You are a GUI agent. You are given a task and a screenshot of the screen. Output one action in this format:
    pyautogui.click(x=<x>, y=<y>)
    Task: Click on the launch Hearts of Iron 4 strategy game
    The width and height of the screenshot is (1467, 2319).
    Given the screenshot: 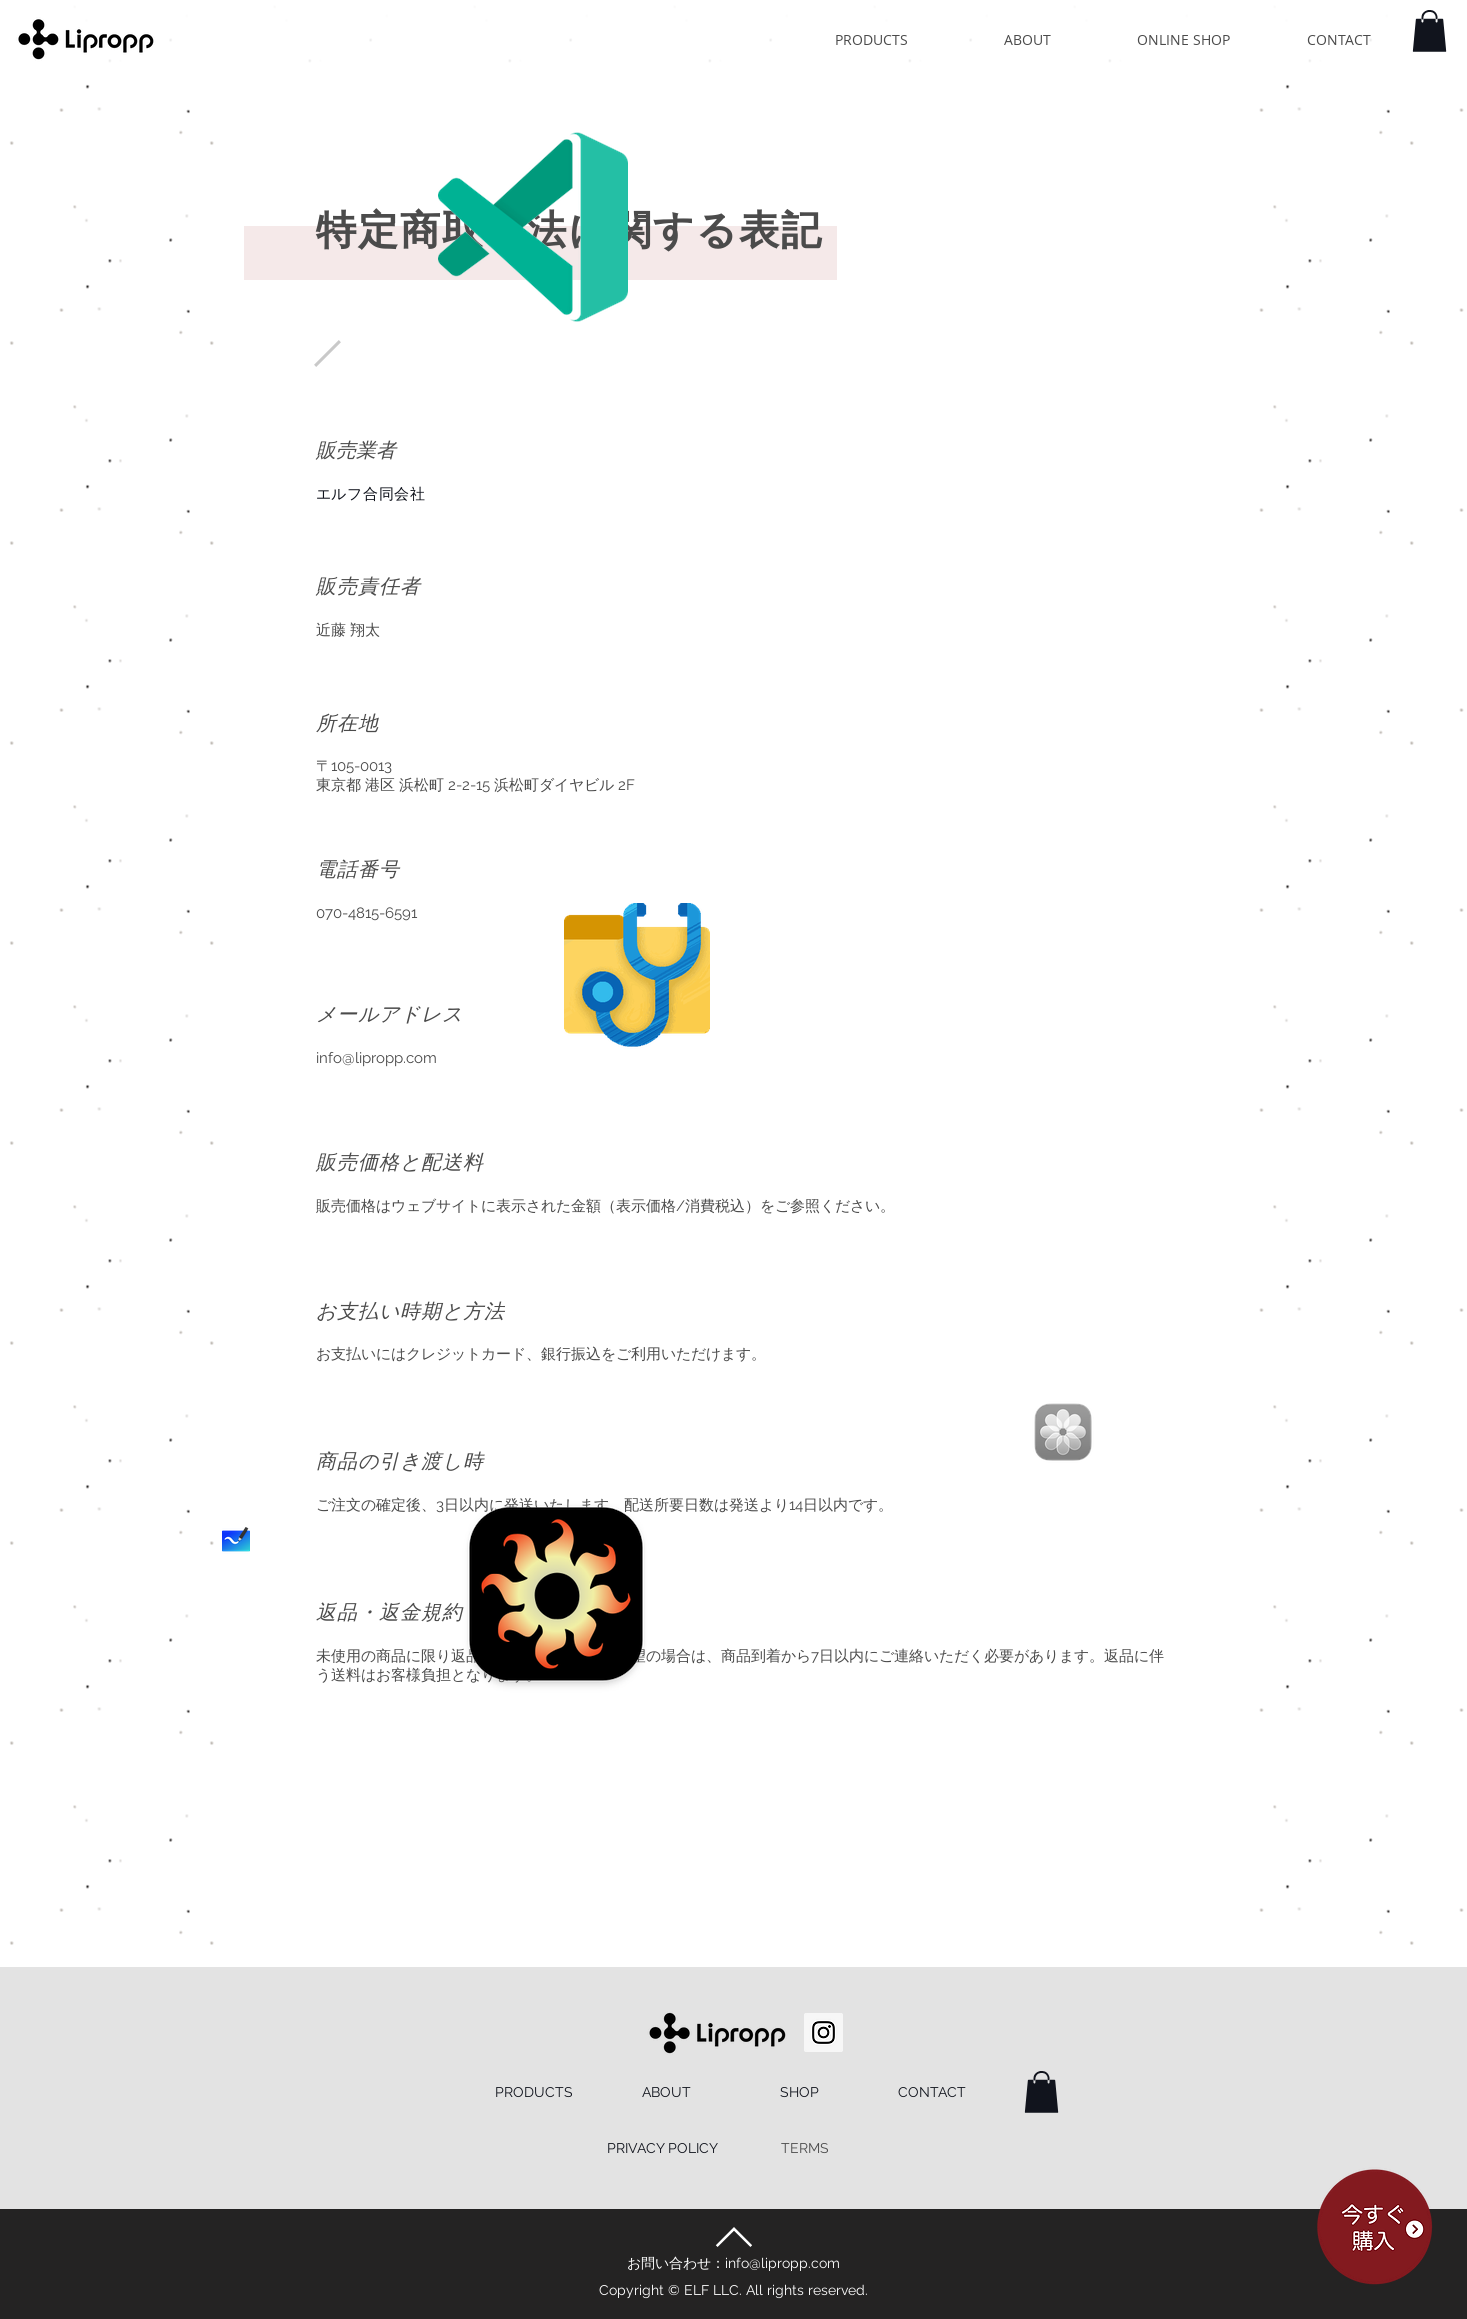 What is the action you would take?
    pyautogui.click(x=556, y=1594)
    